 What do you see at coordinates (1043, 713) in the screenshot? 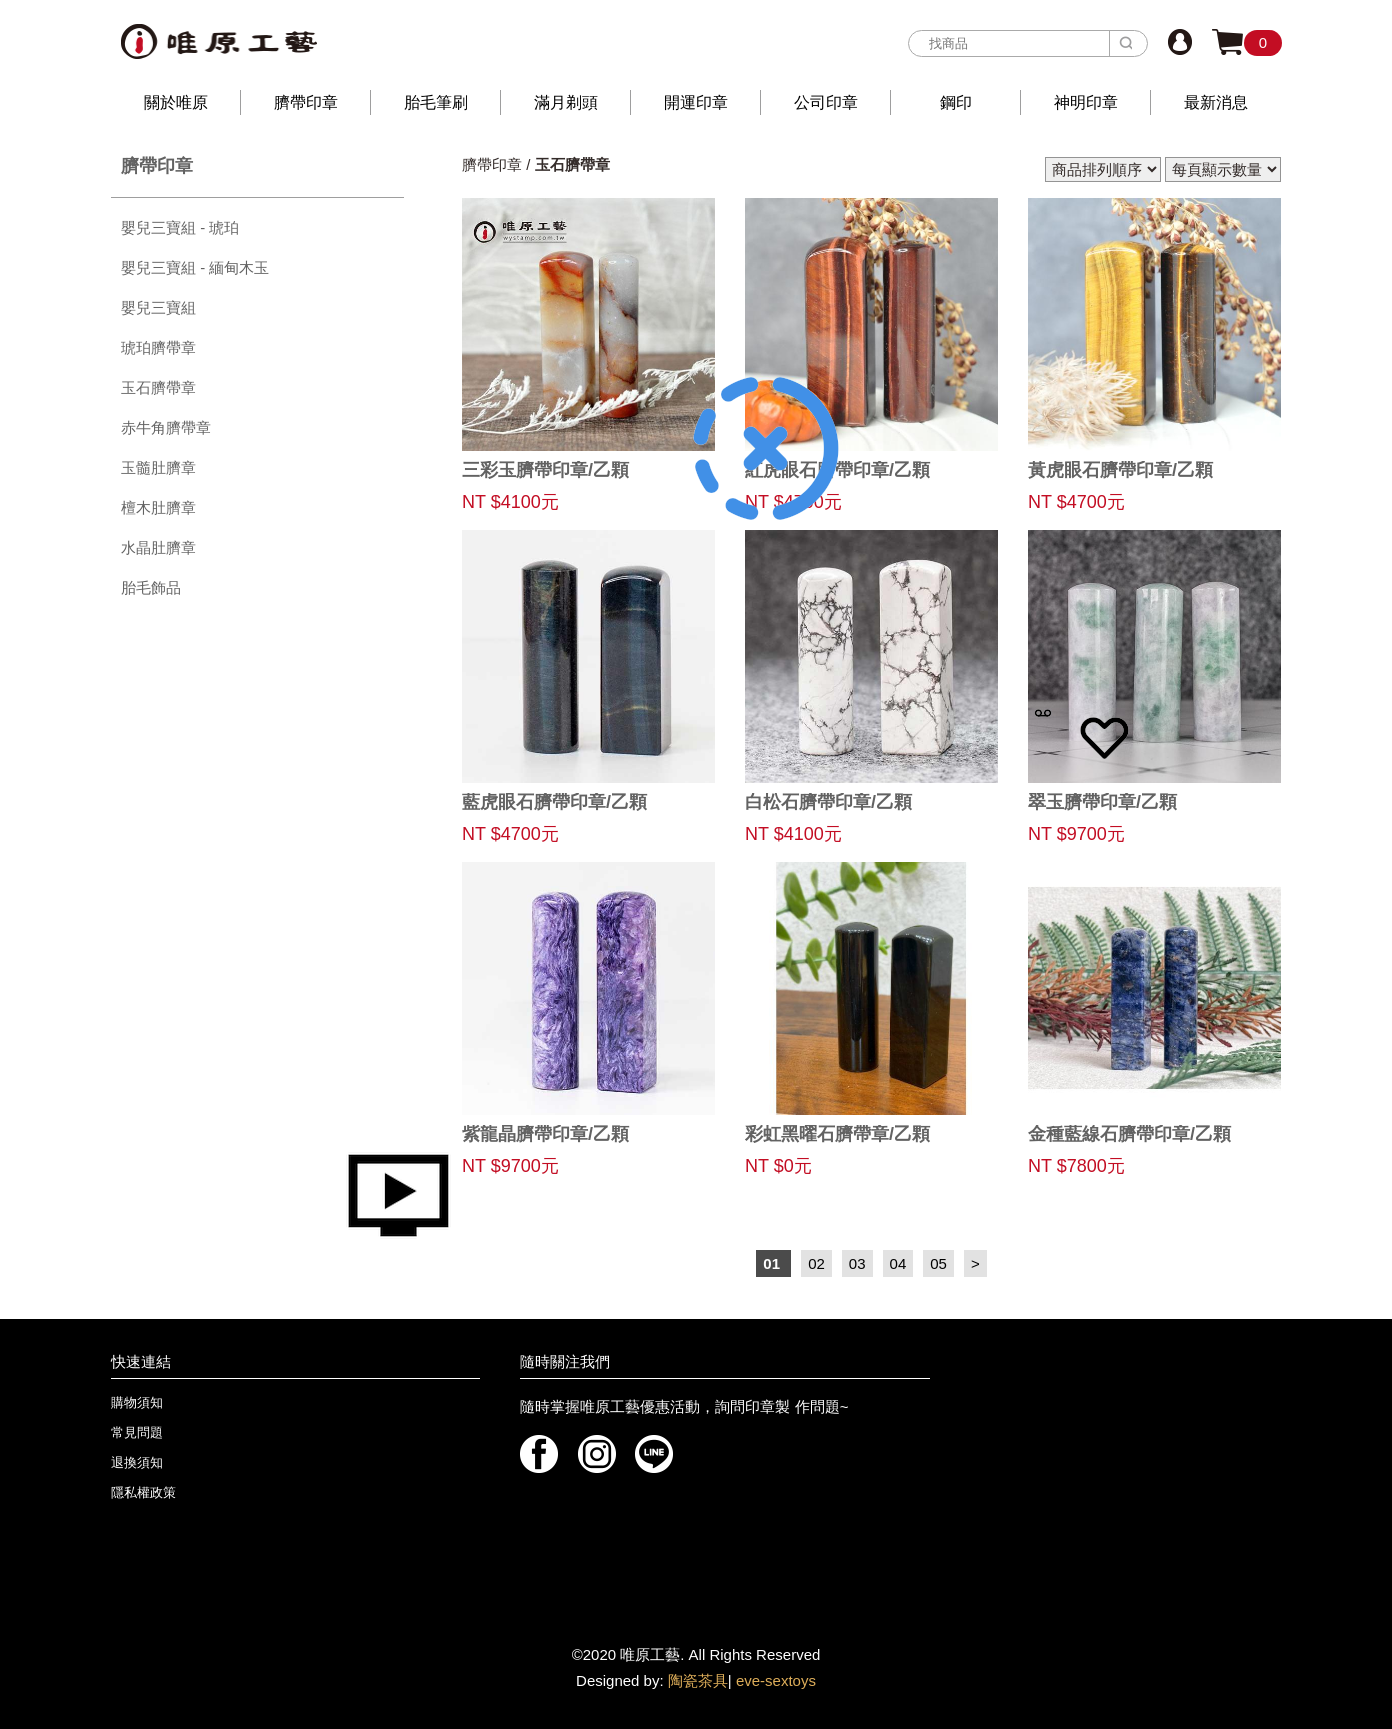
I see `access voicemail messages` at bounding box center [1043, 713].